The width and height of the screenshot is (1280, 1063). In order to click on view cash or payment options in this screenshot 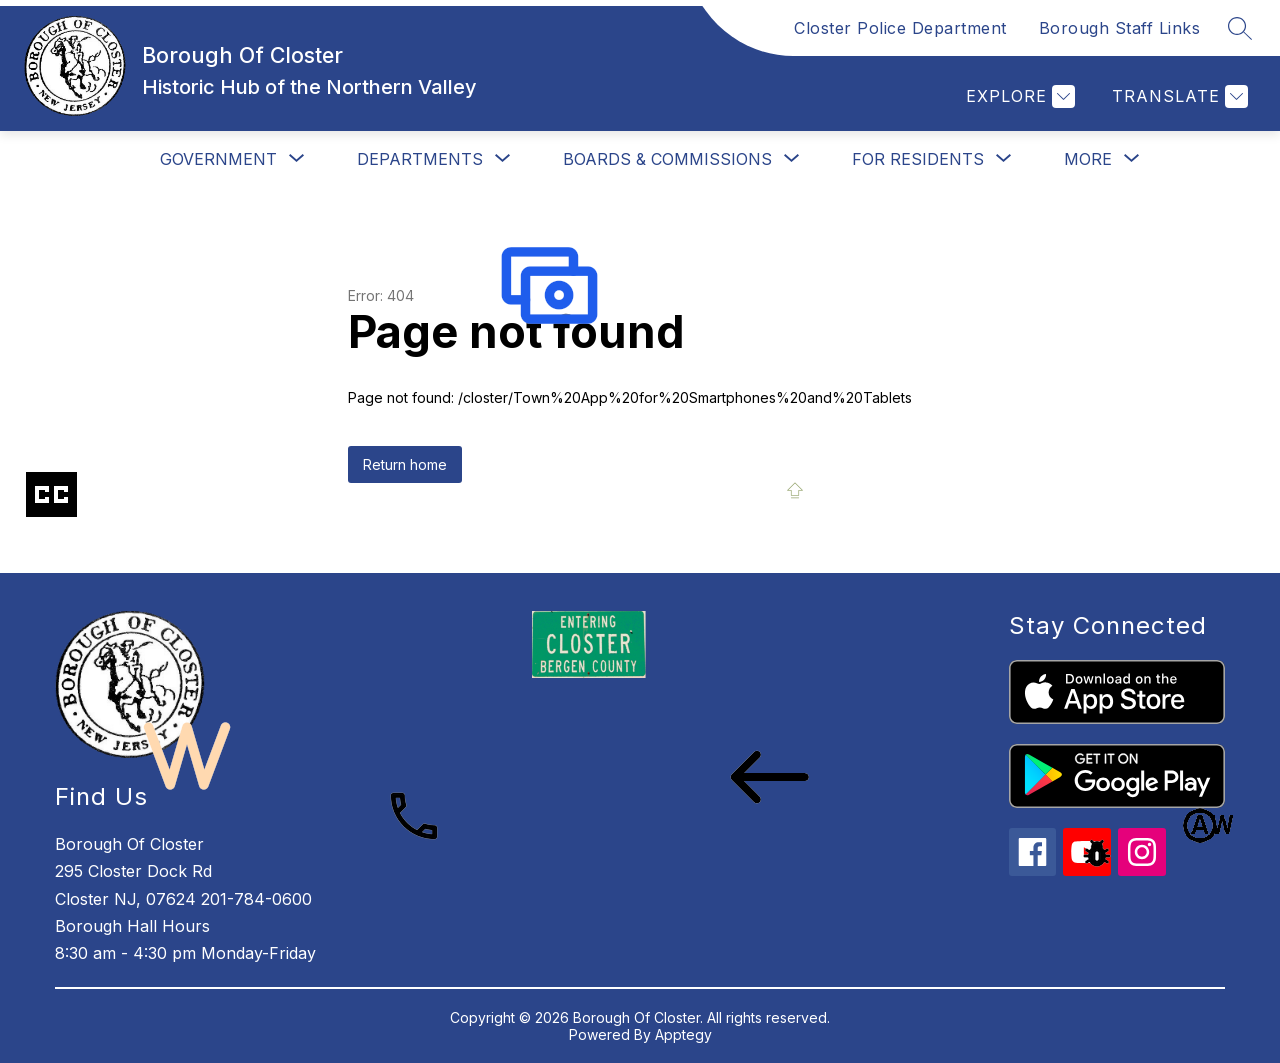, I will do `click(549, 285)`.